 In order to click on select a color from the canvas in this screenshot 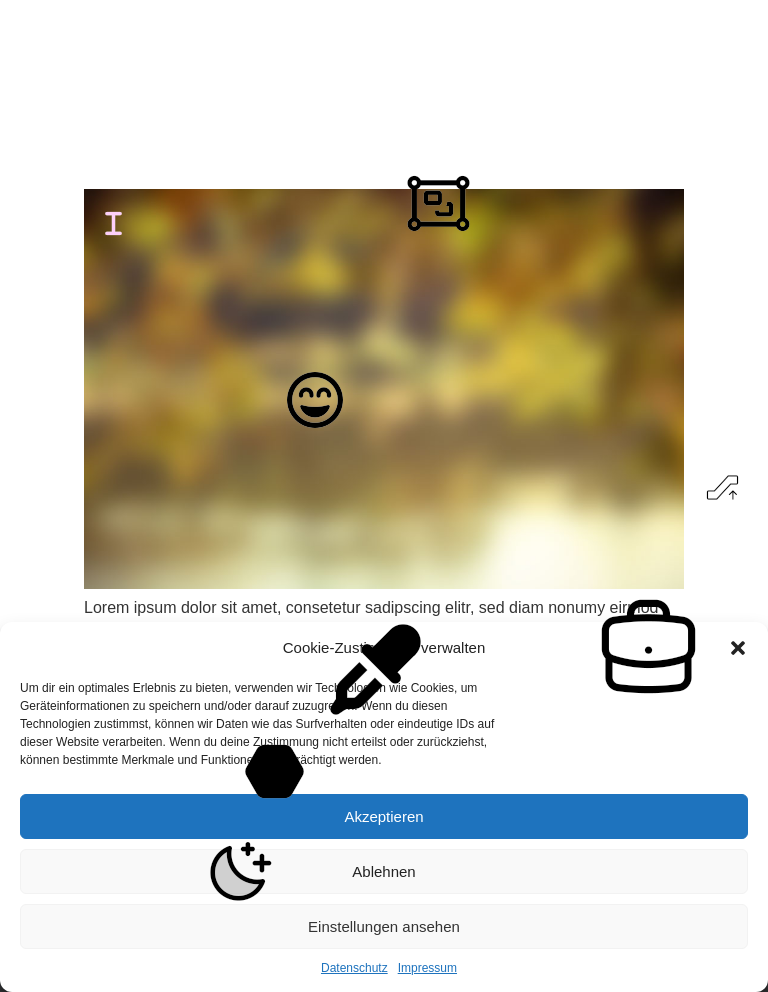, I will do `click(375, 669)`.